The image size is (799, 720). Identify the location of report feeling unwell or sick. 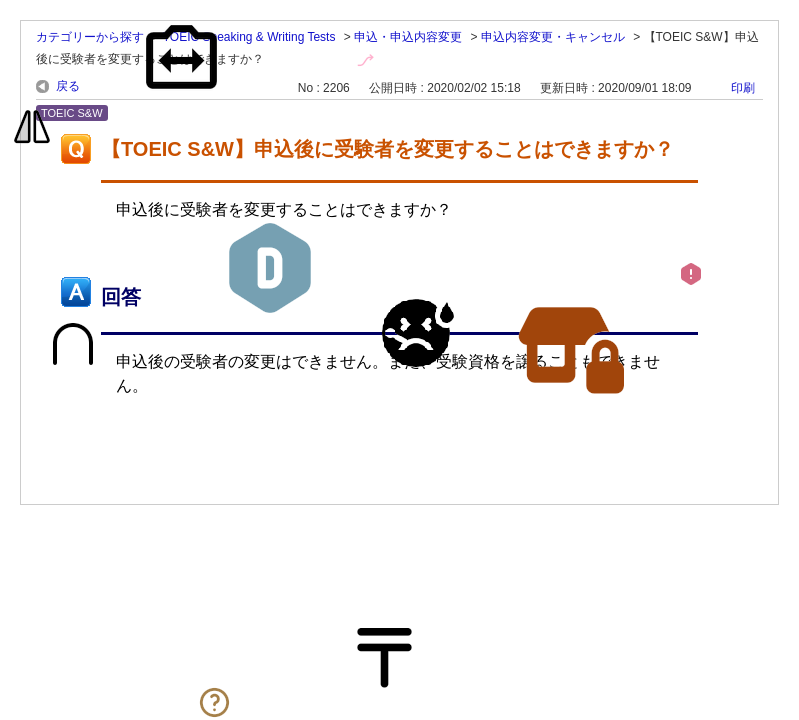
(416, 333).